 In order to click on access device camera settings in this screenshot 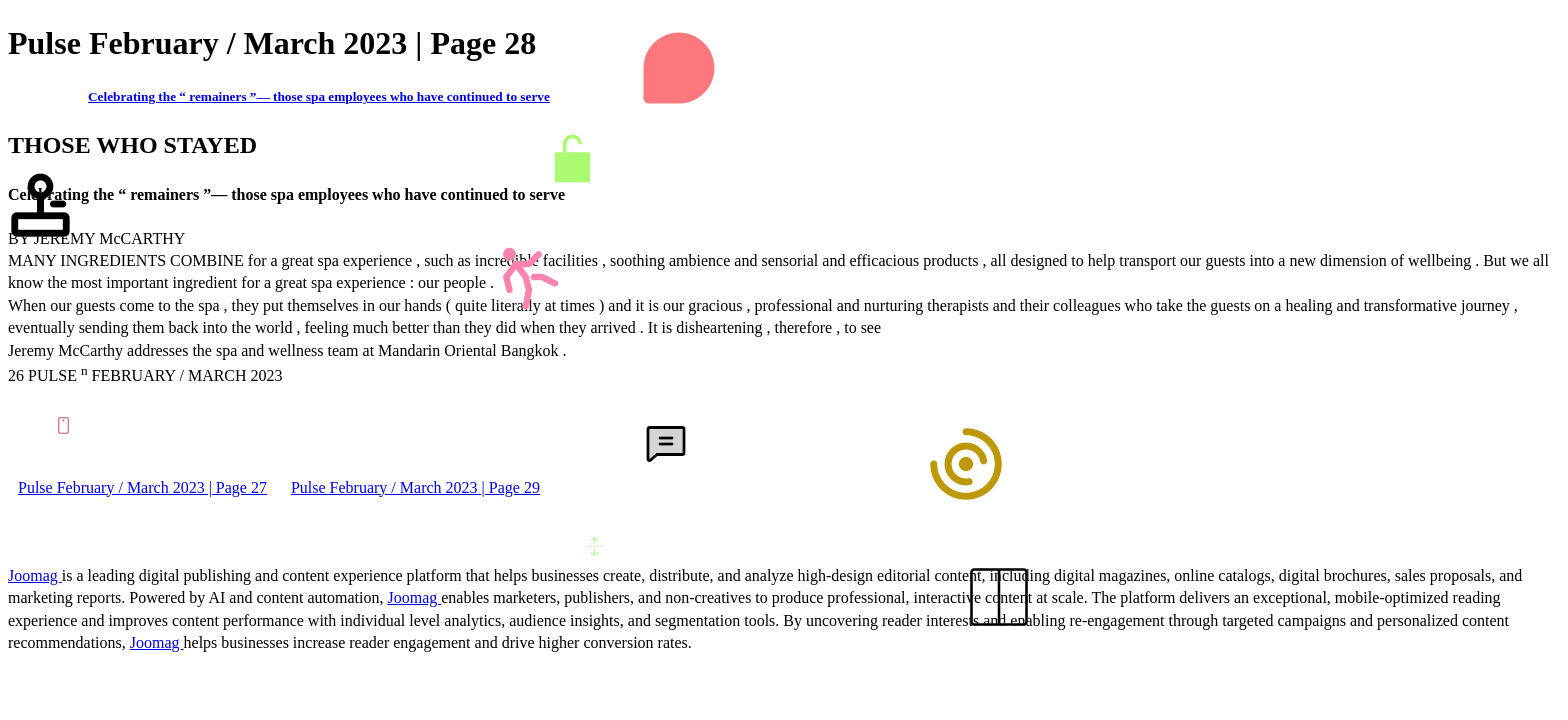, I will do `click(63, 425)`.